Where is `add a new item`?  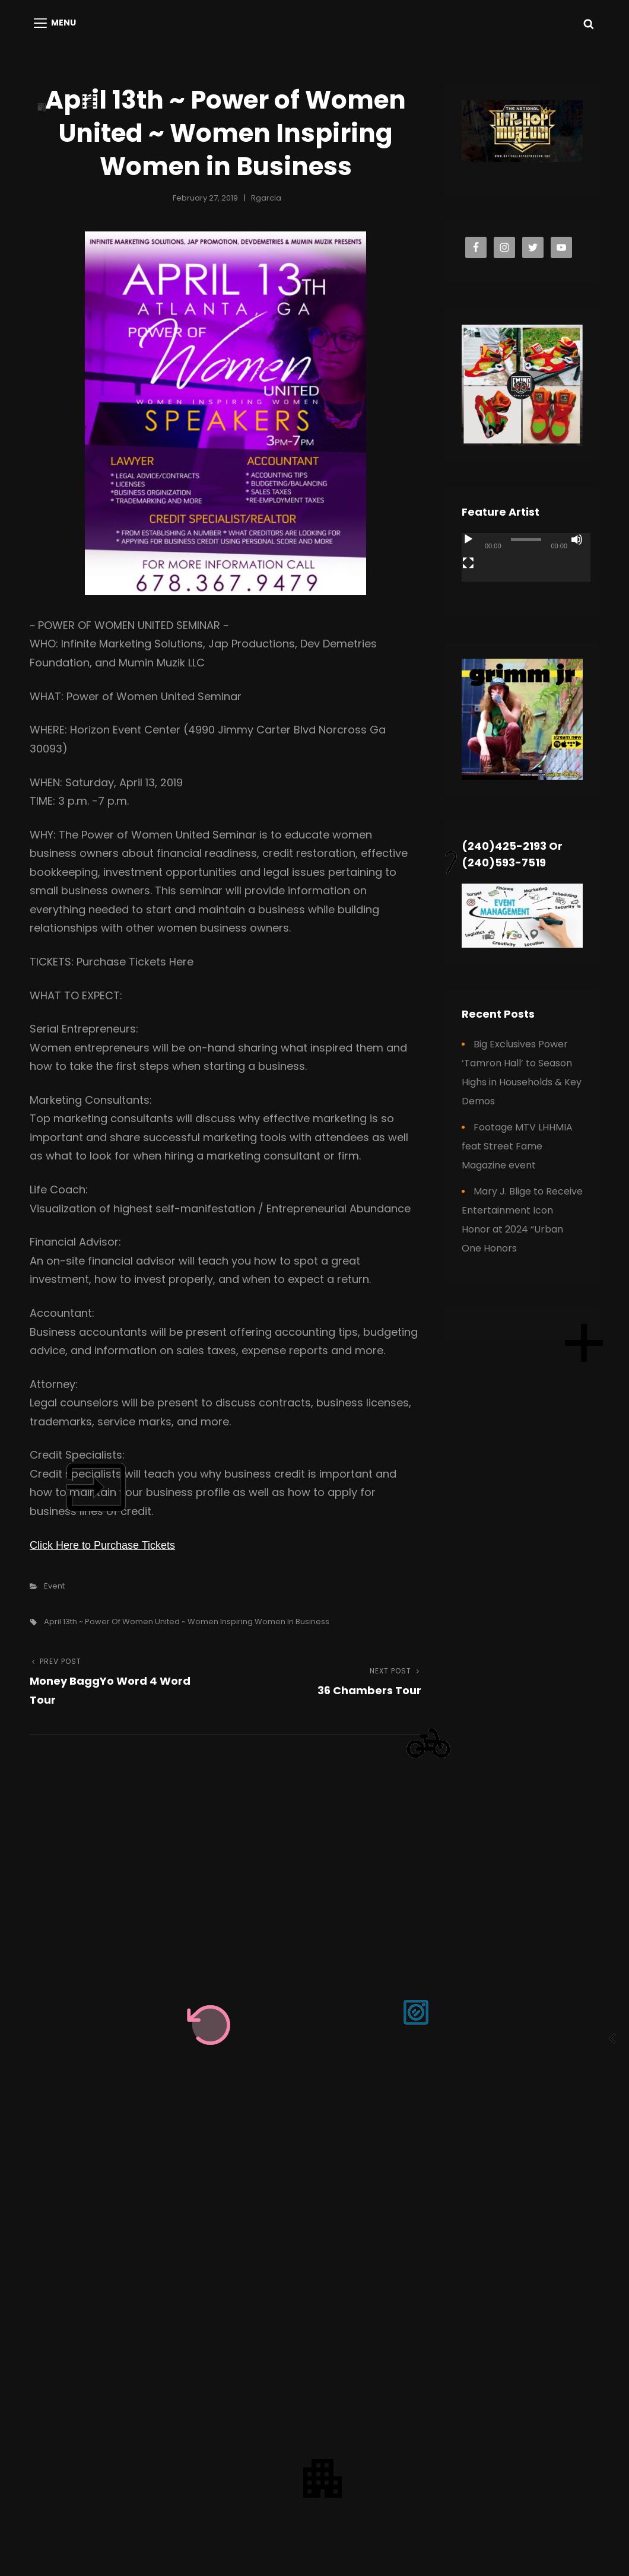
add a new item is located at coordinates (584, 1343).